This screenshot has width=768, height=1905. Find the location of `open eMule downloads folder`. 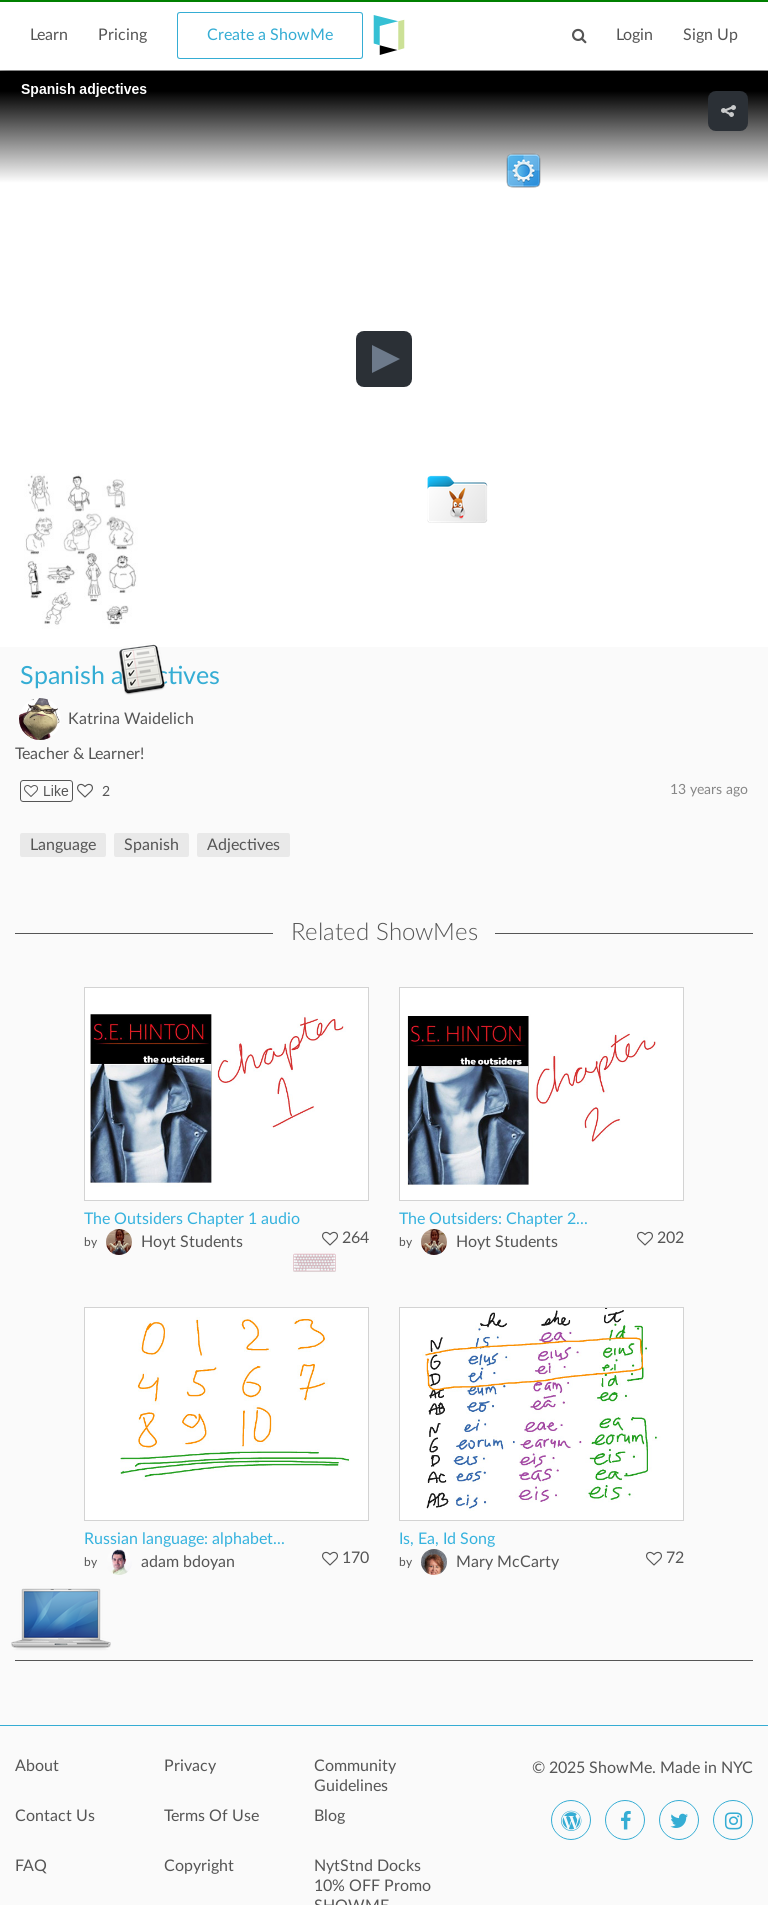

open eMule downloads folder is located at coordinates (457, 501).